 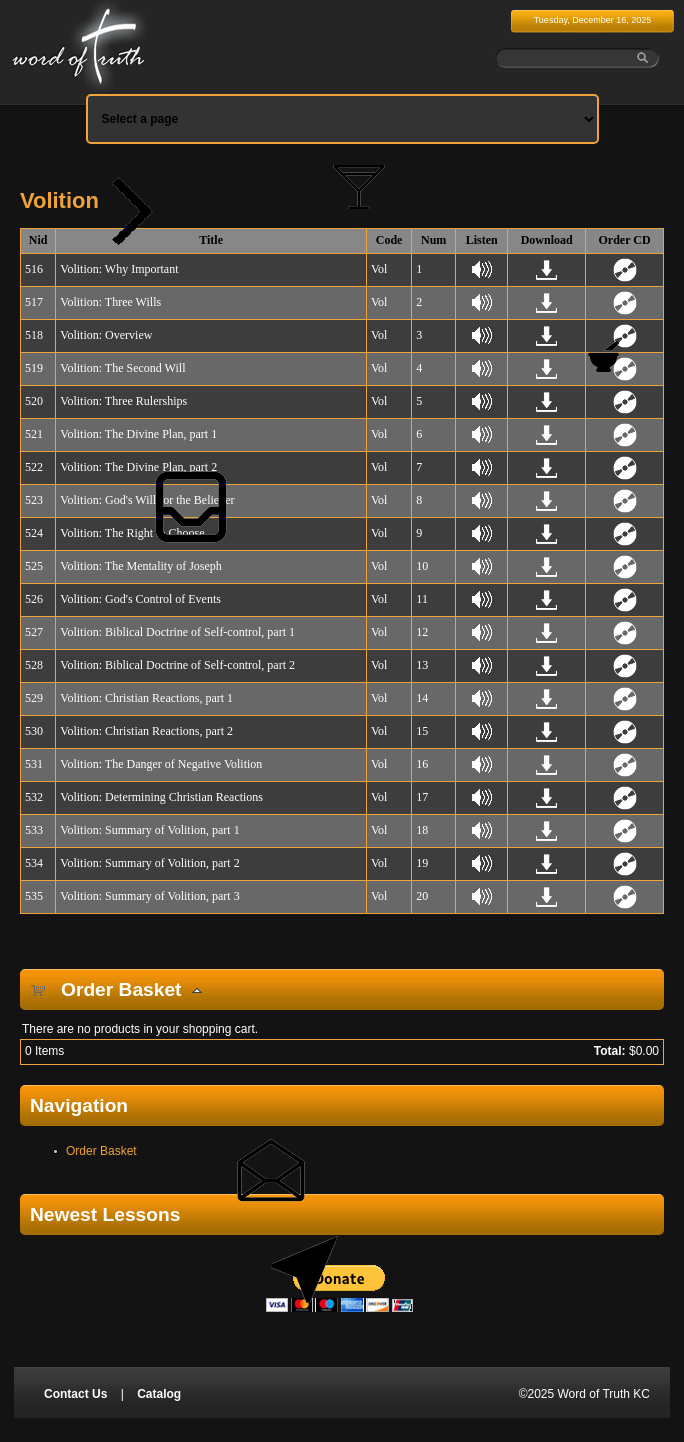 What do you see at coordinates (191, 507) in the screenshot?
I see `view your inbox messages` at bounding box center [191, 507].